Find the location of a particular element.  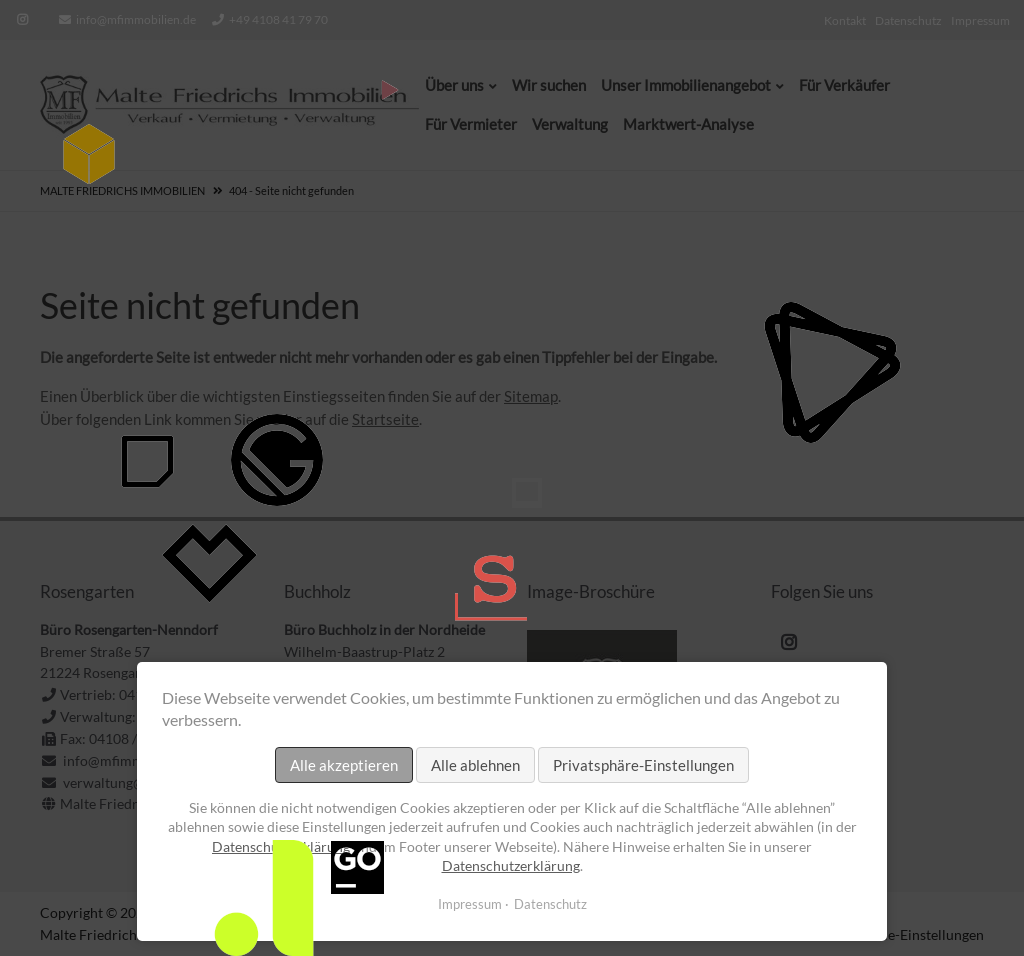

open CiviCRM application is located at coordinates (832, 372).